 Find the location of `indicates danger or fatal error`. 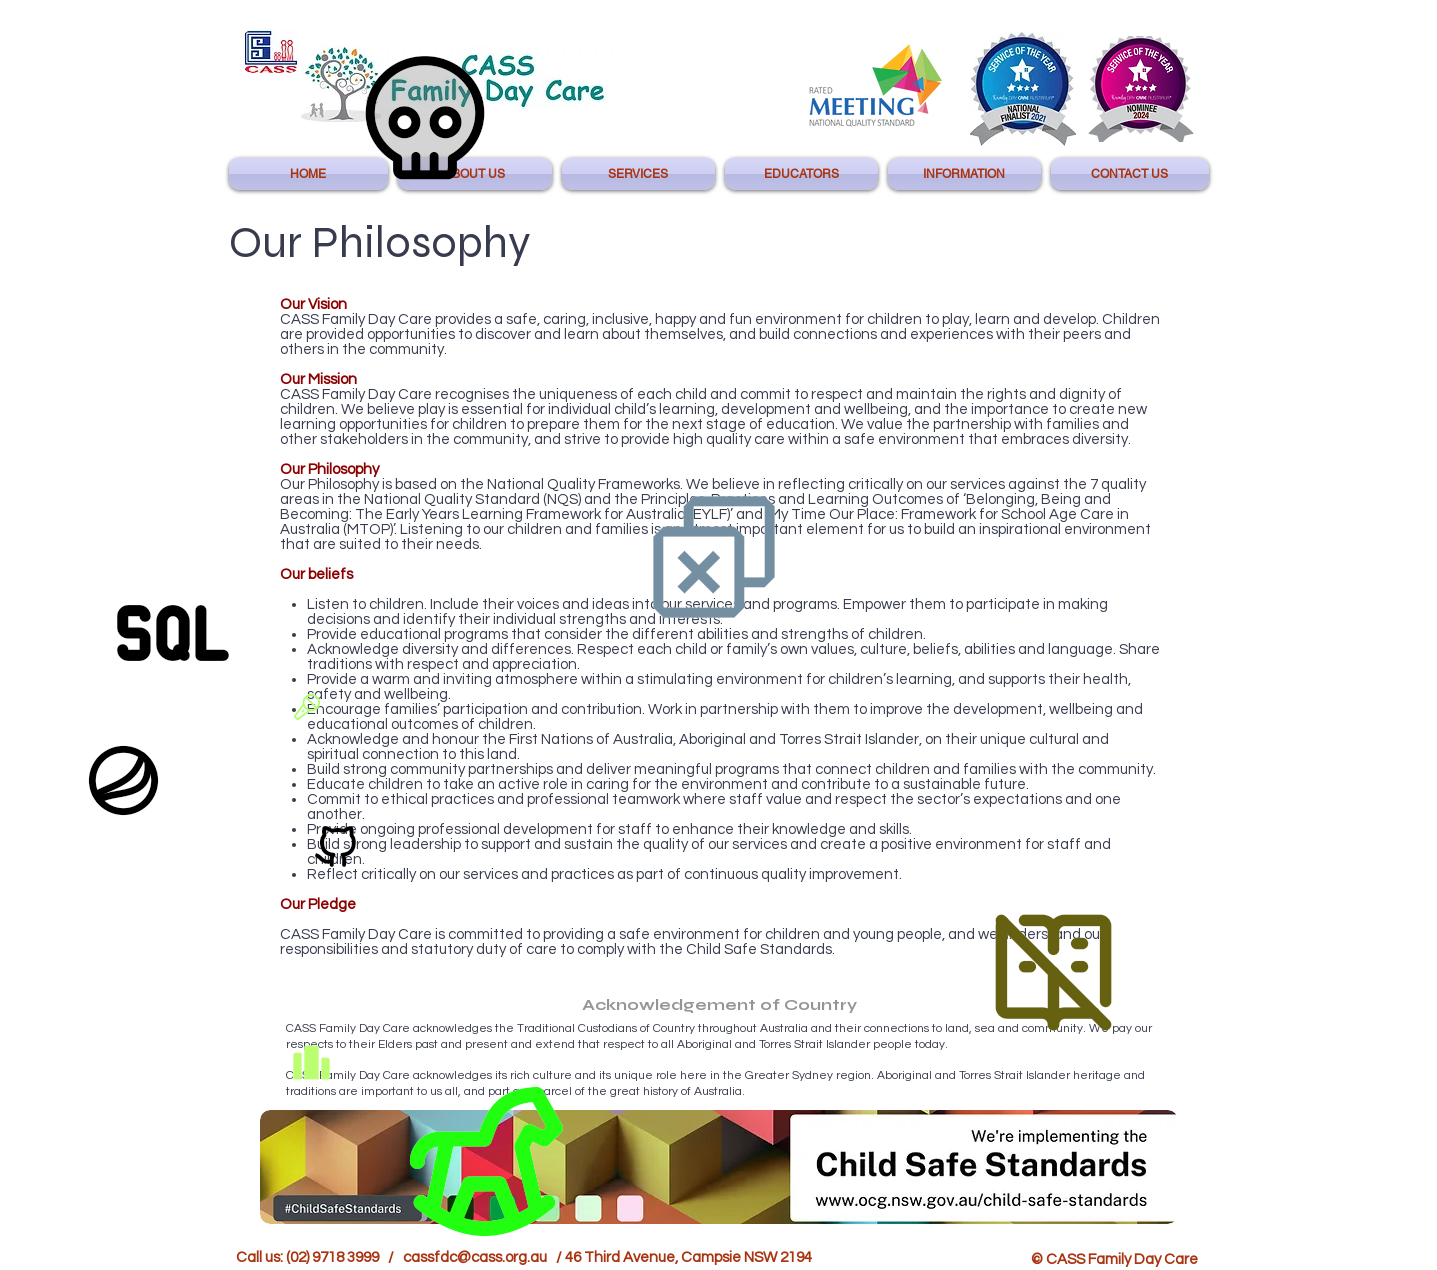

indicates danger or fatal error is located at coordinates (425, 120).